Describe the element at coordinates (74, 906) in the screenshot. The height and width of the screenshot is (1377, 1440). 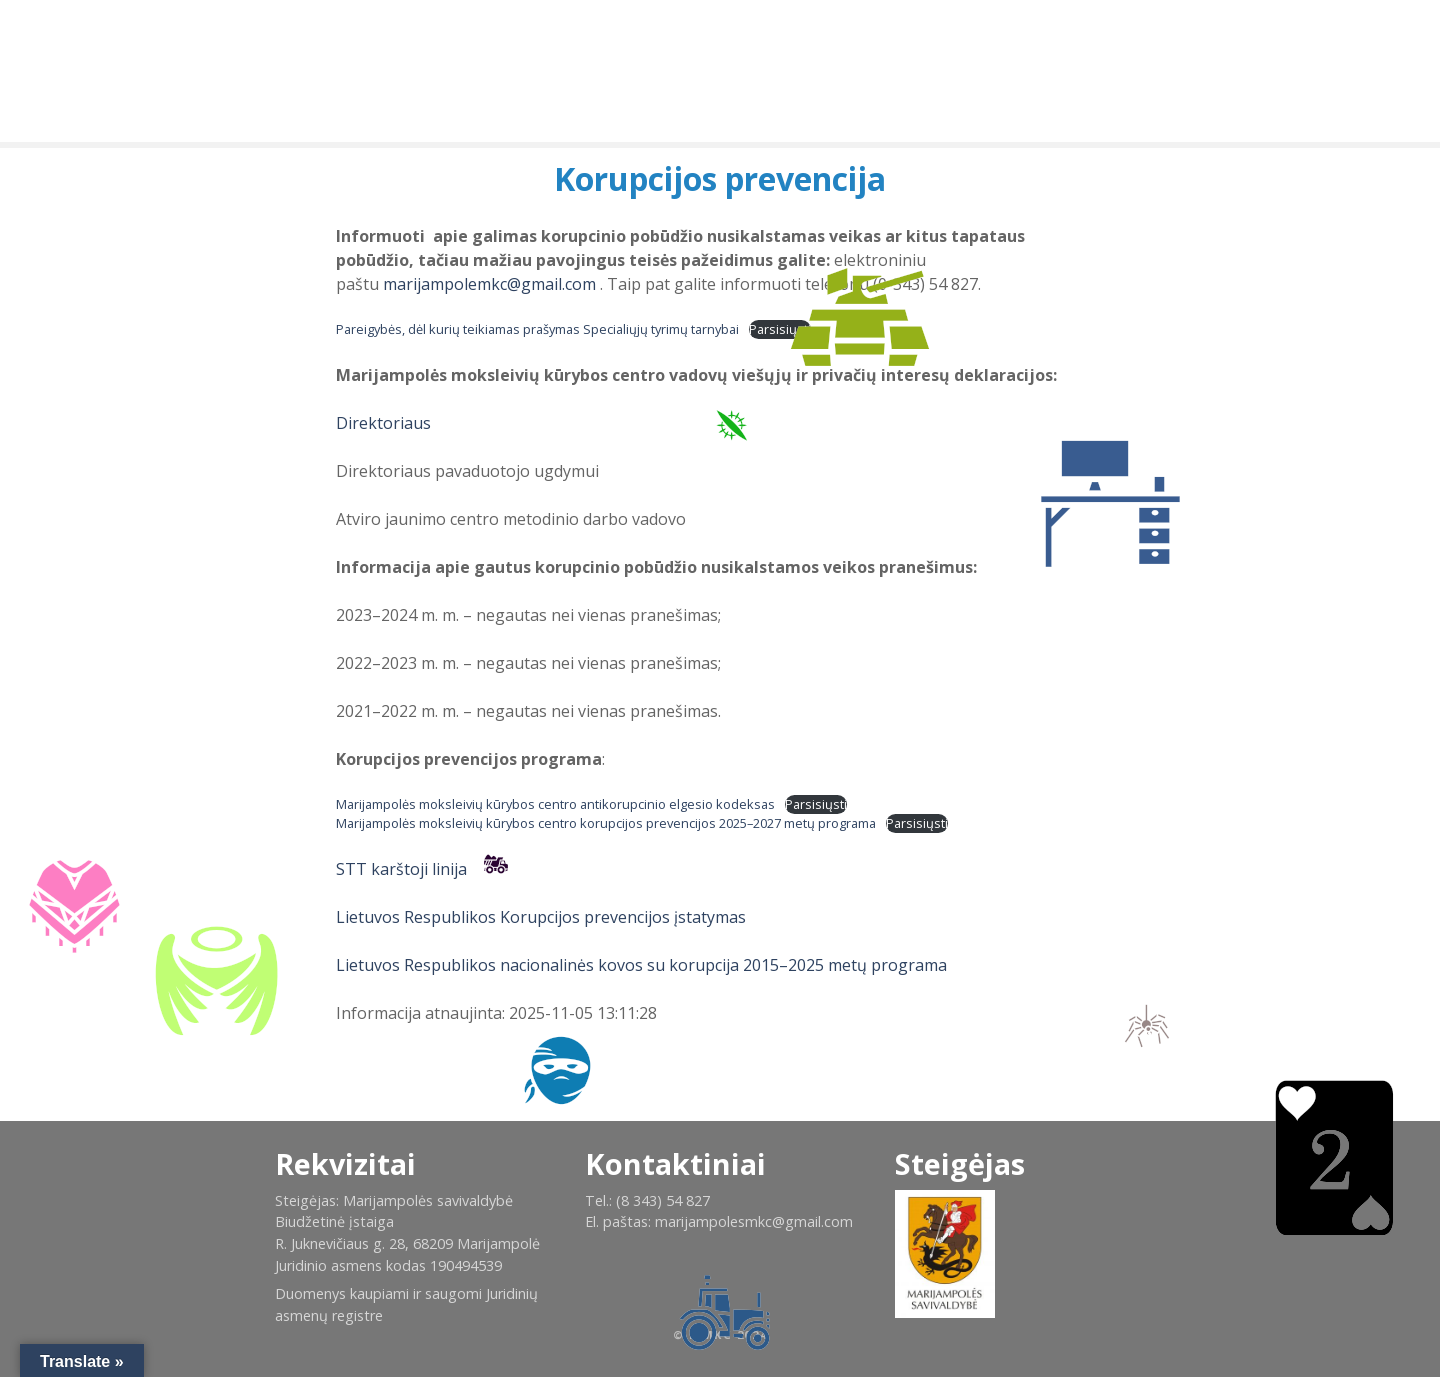
I see `select poncho clothing item` at that location.